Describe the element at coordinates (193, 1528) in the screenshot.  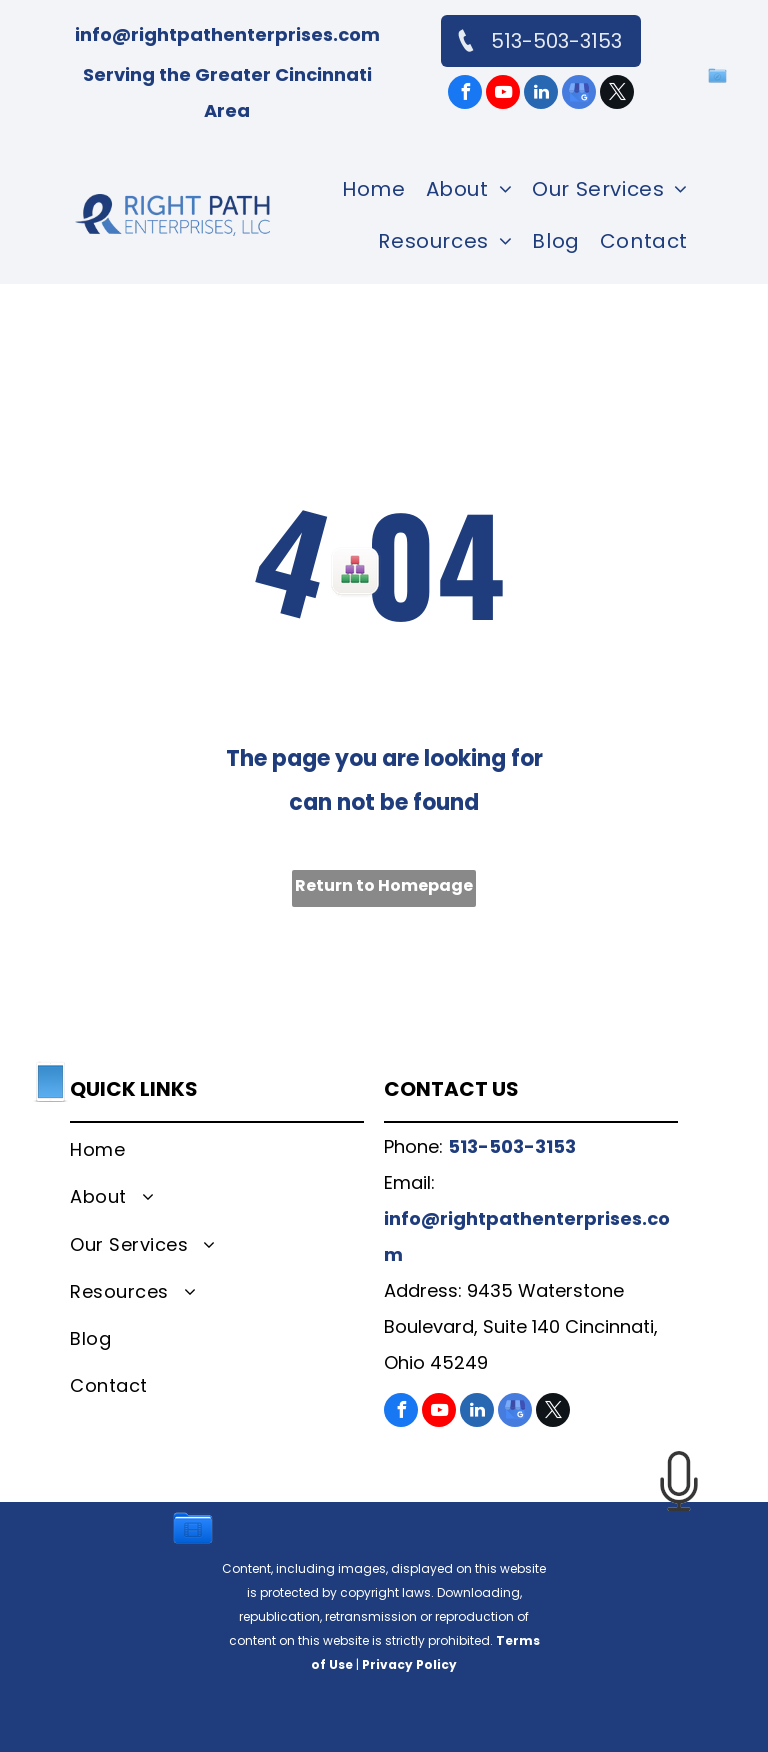
I see `open your videos folder` at that location.